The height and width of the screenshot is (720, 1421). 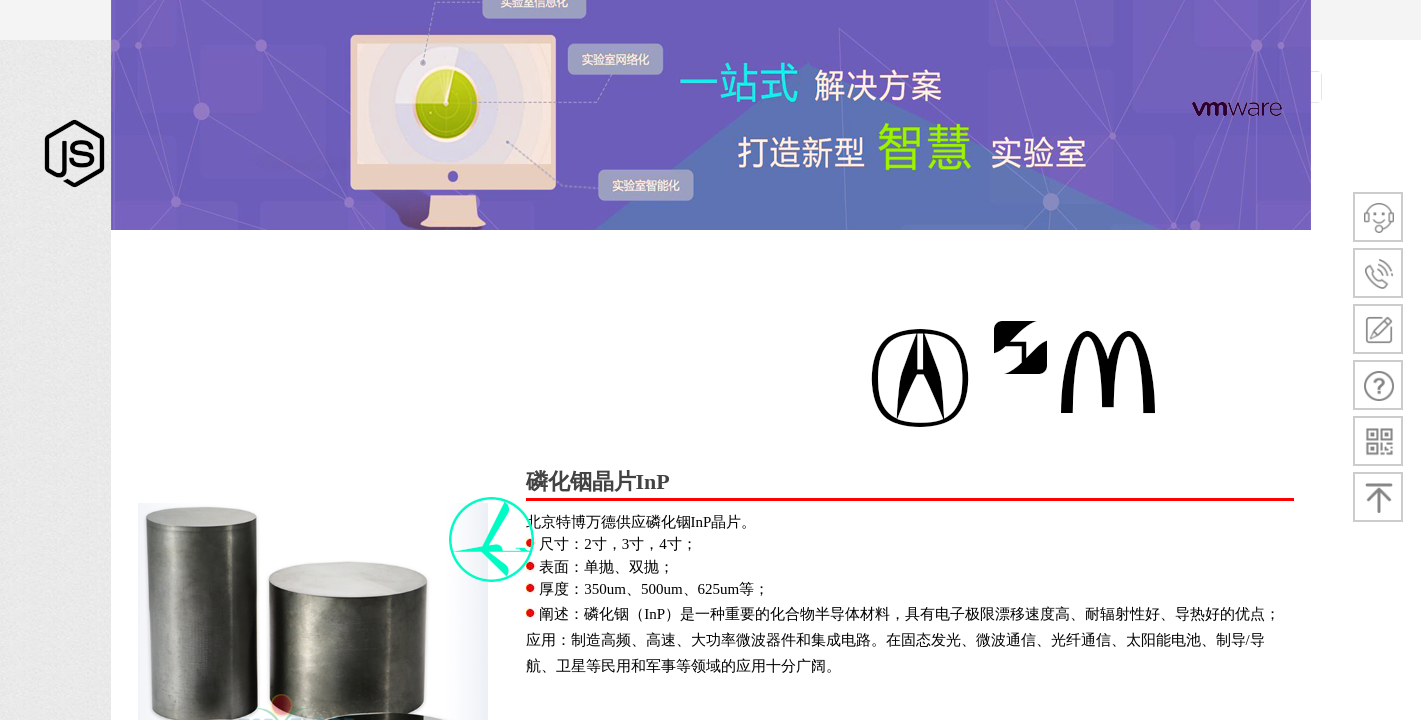 I want to click on Node.js runtime environment logo, so click(x=74, y=153).